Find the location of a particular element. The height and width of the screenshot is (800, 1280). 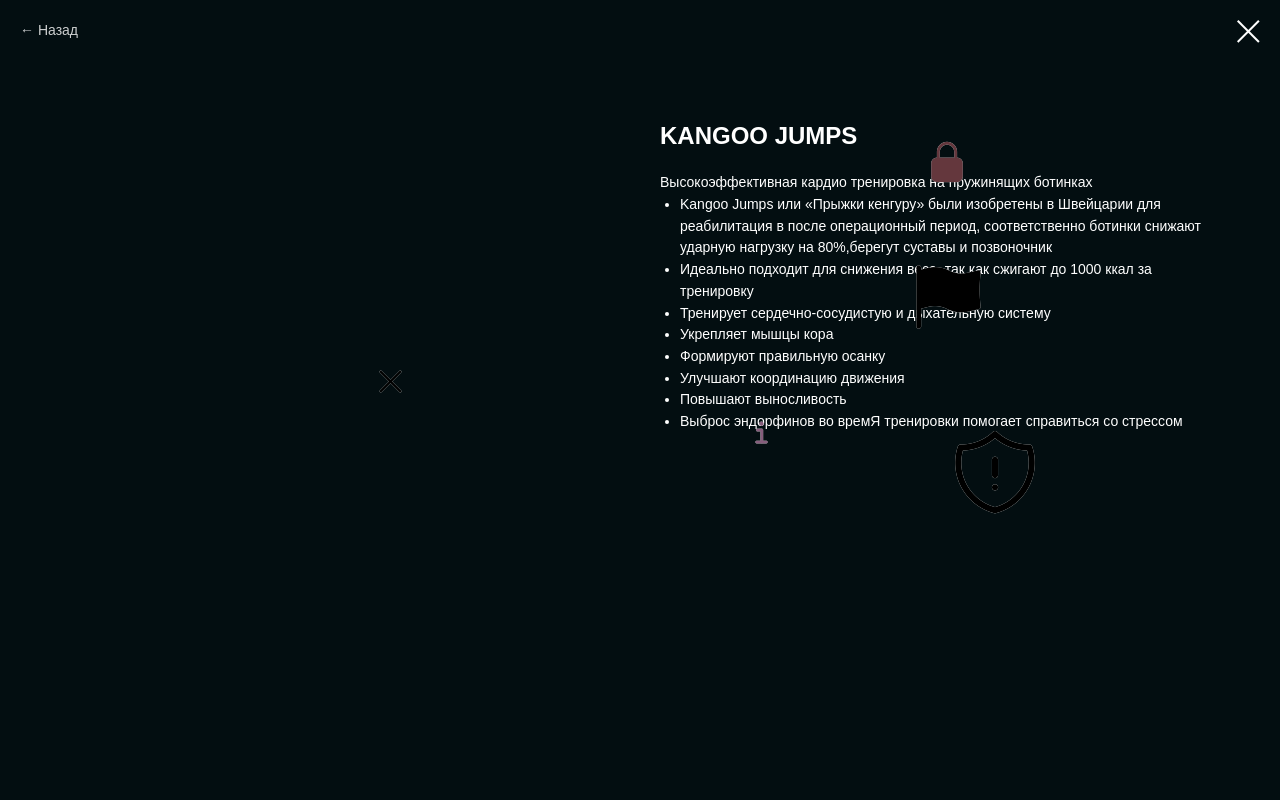

security warning or alert detected is located at coordinates (995, 472).